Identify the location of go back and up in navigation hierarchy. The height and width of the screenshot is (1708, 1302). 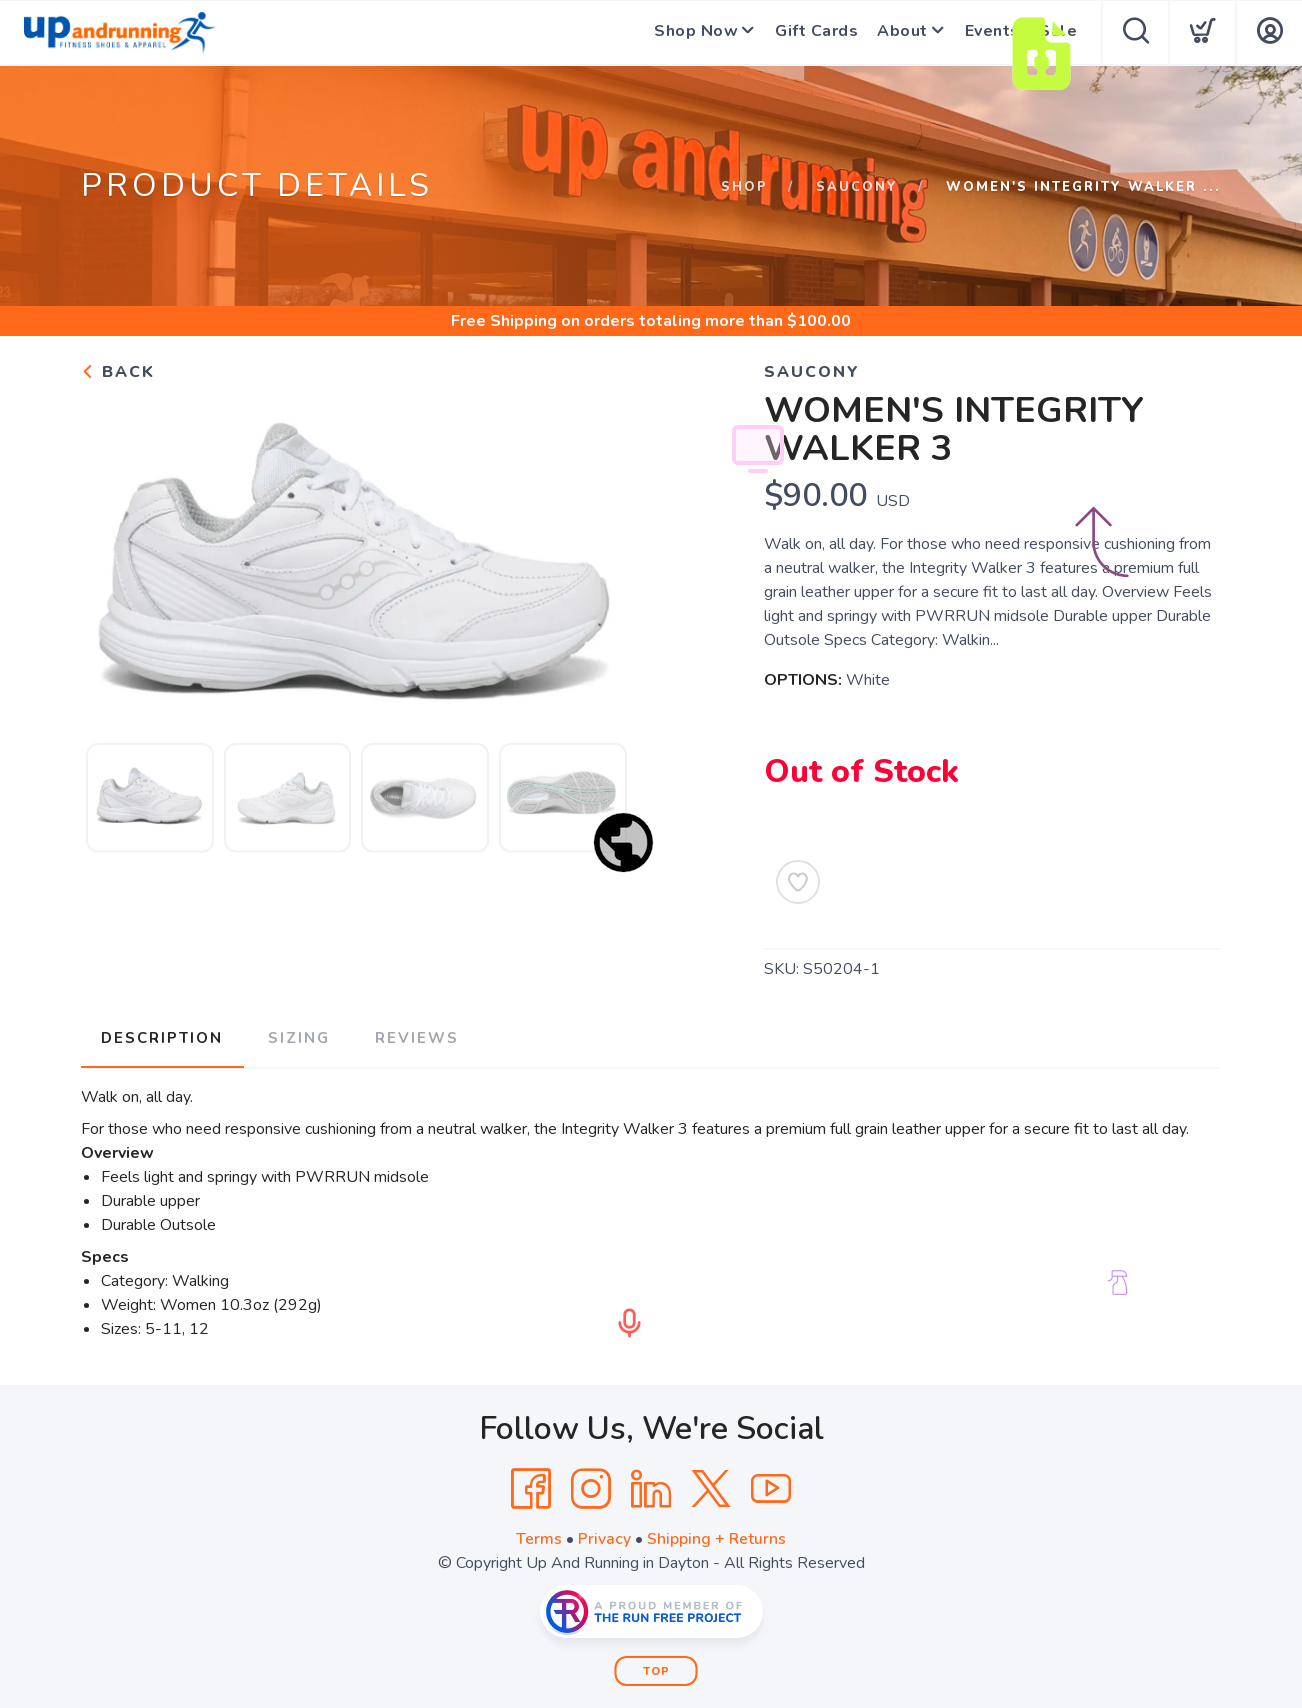
(1102, 542).